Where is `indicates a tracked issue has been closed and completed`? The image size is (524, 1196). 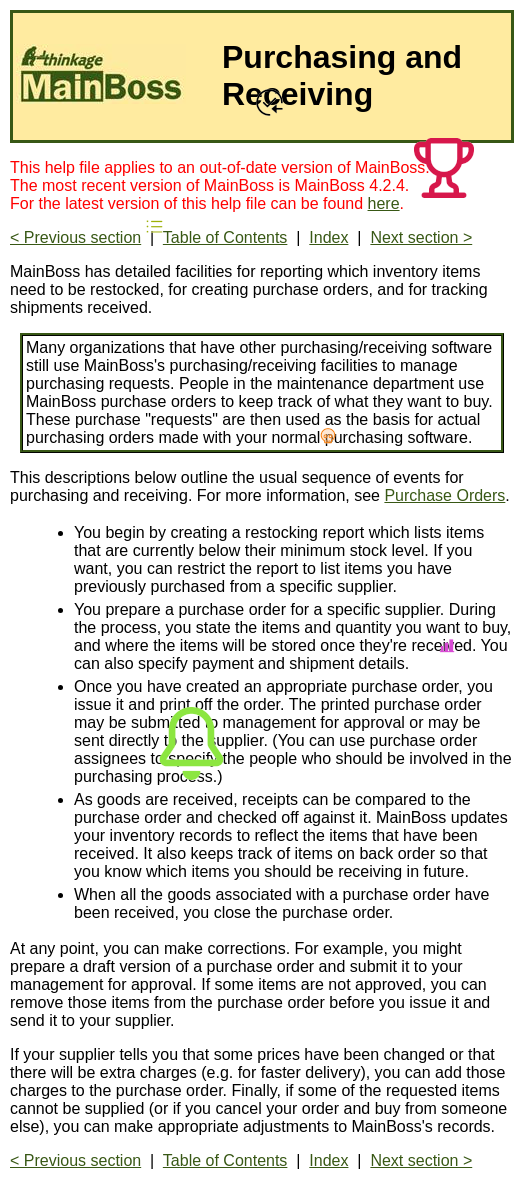 indicates a tracked issue has been closed and completed is located at coordinates (269, 102).